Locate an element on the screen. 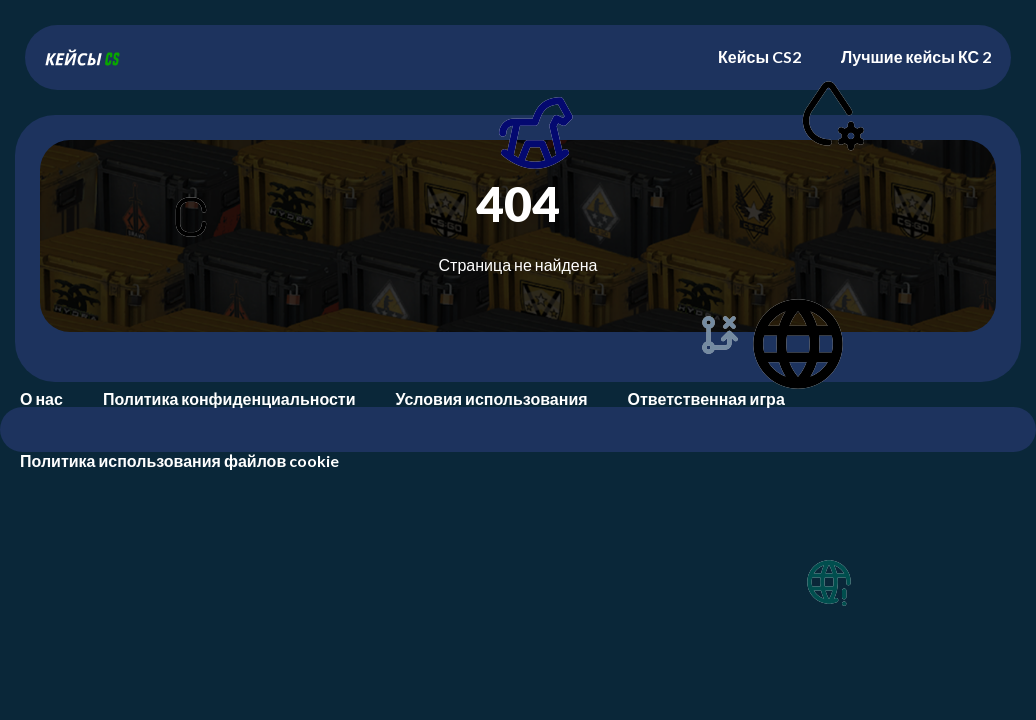 The height and width of the screenshot is (720, 1036). delete a git branch is located at coordinates (719, 335).